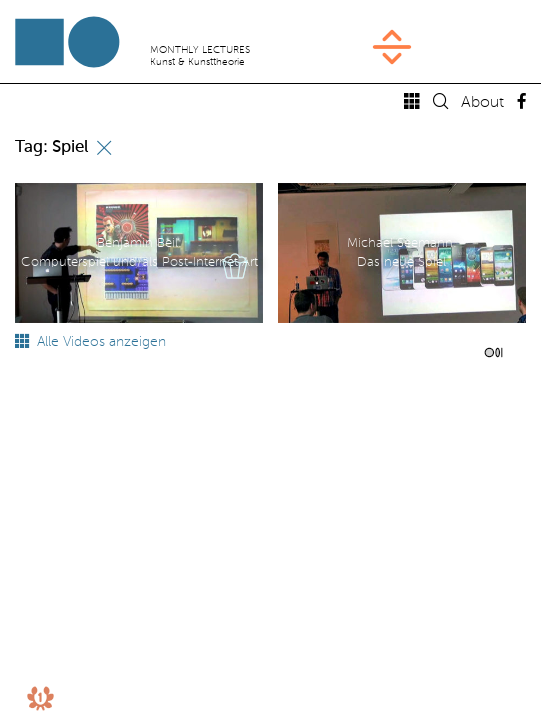 This screenshot has width=541, height=720. What do you see at coordinates (235, 267) in the screenshot?
I see `browse movies or entertainment content` at bounding box center [235, 267].